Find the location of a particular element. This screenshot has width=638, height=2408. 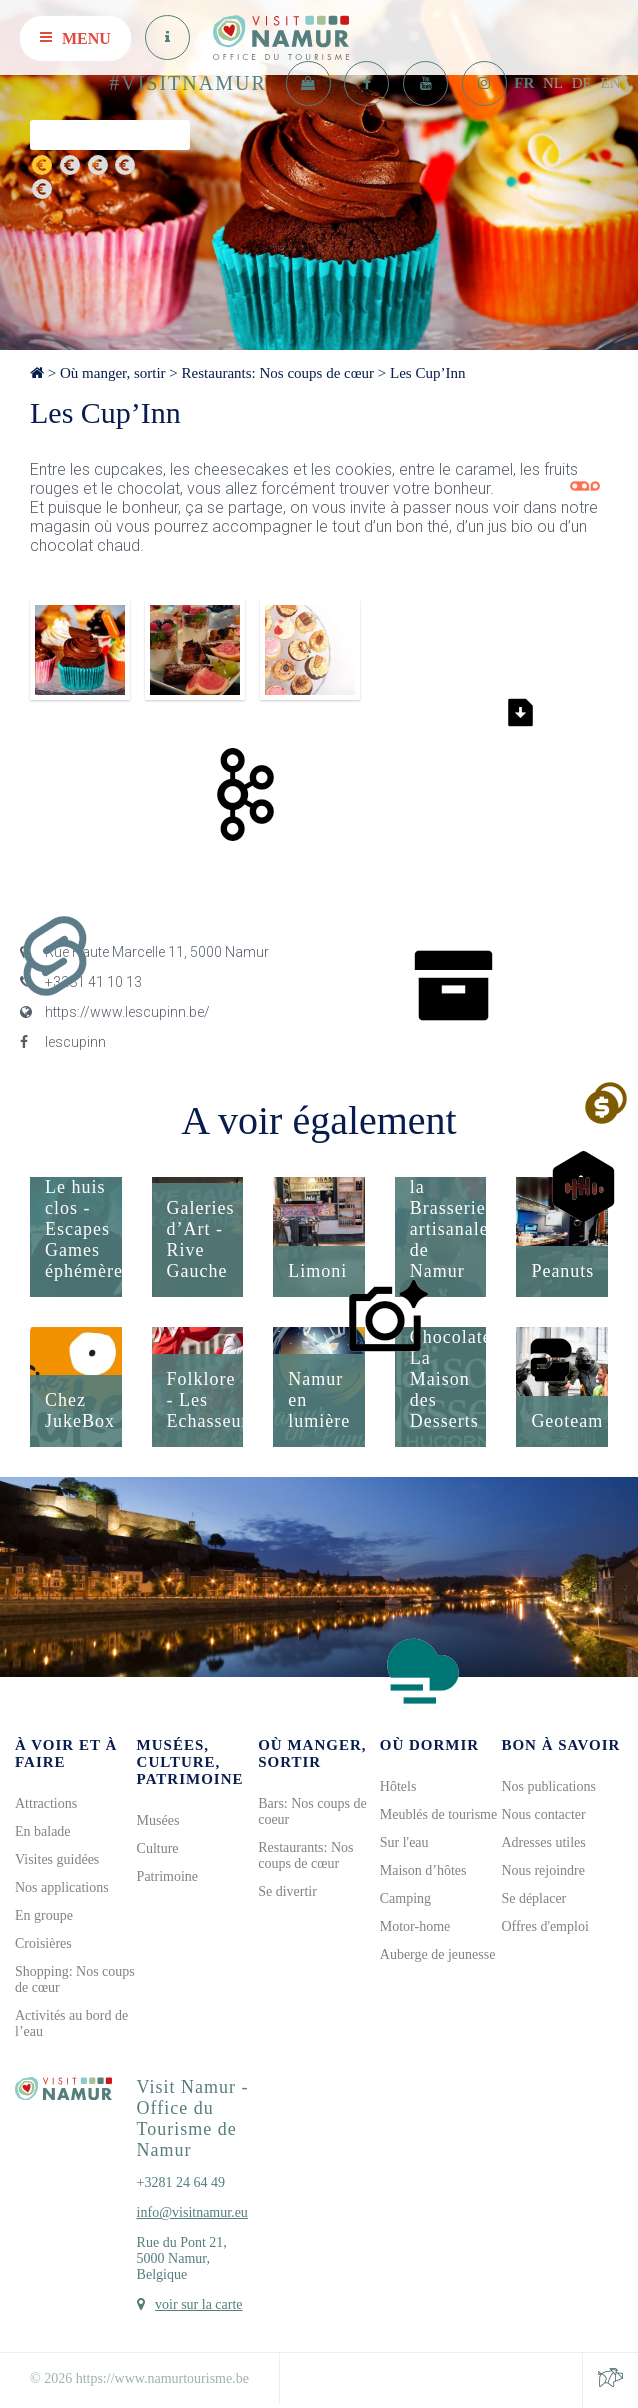

Apache Kafka logo is located at coordinates (245, 794).